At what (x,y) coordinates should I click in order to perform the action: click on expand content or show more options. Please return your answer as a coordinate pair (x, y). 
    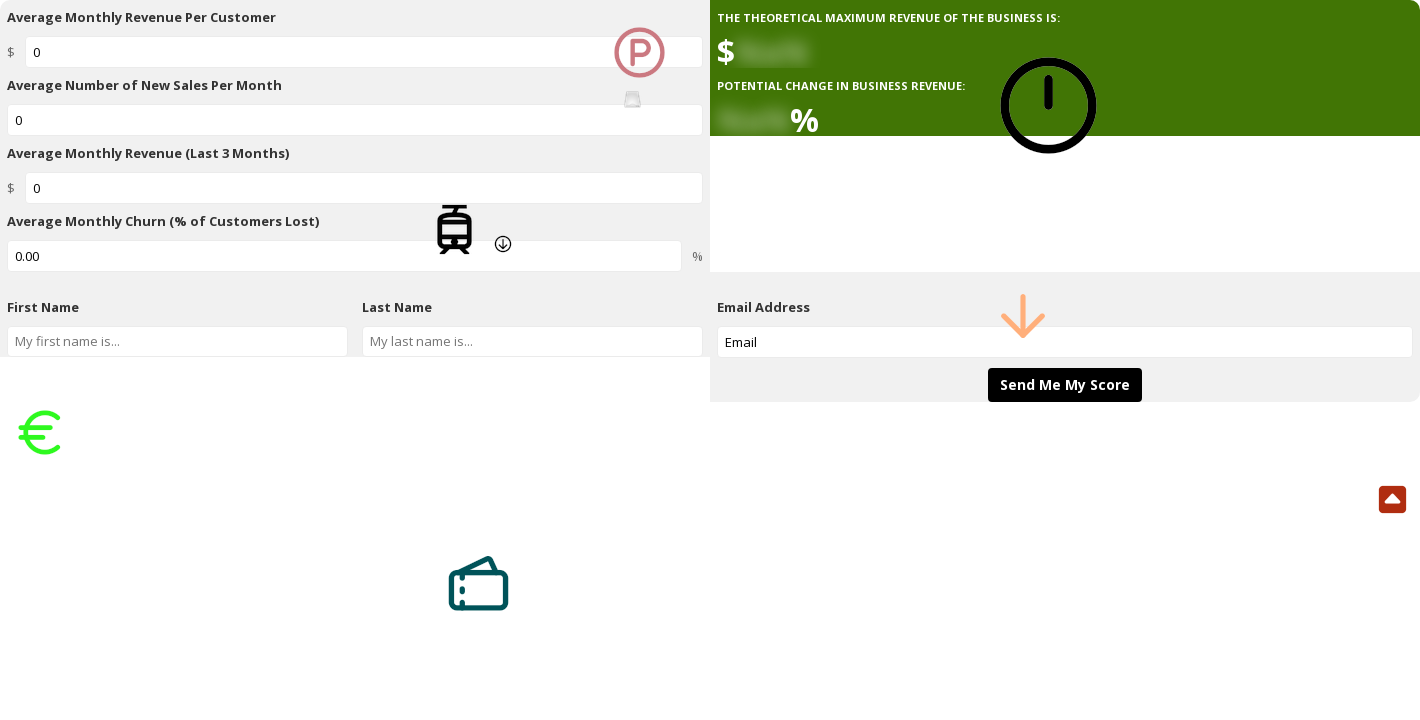
    Looking at the image, I should click on (1392, 499).